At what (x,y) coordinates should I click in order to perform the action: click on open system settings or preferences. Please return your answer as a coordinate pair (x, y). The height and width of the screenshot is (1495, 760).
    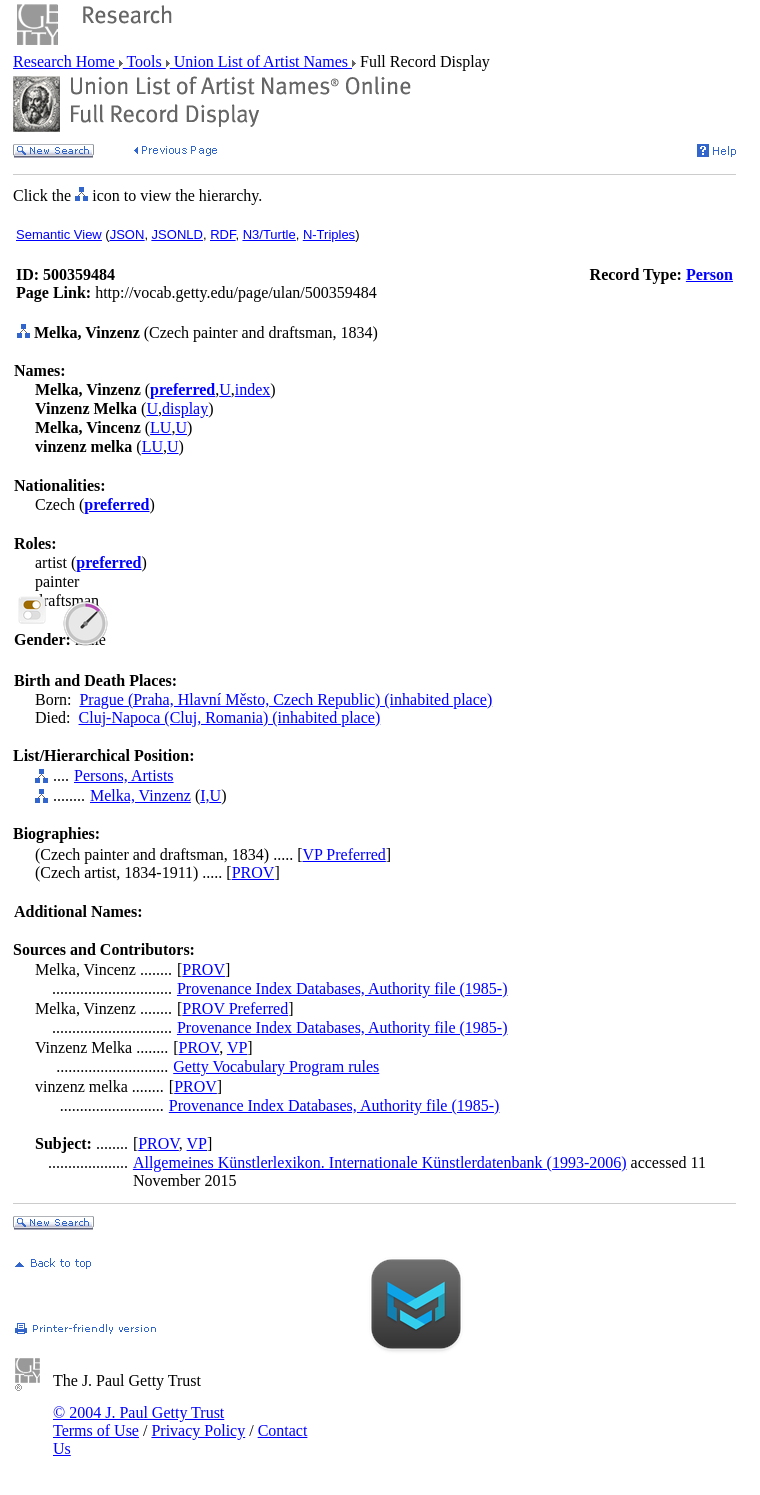
    Looking at the image, I should click on (32, 610).